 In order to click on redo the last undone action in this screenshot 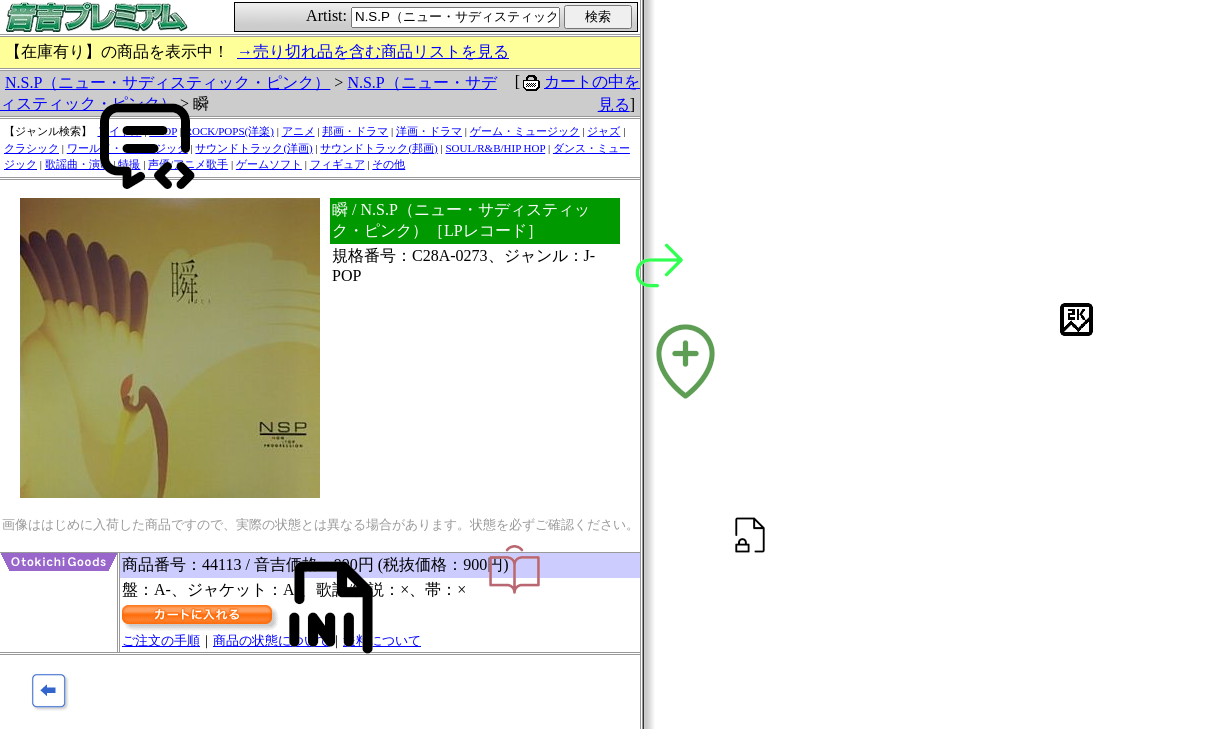, I will do `click(659, 267)`.